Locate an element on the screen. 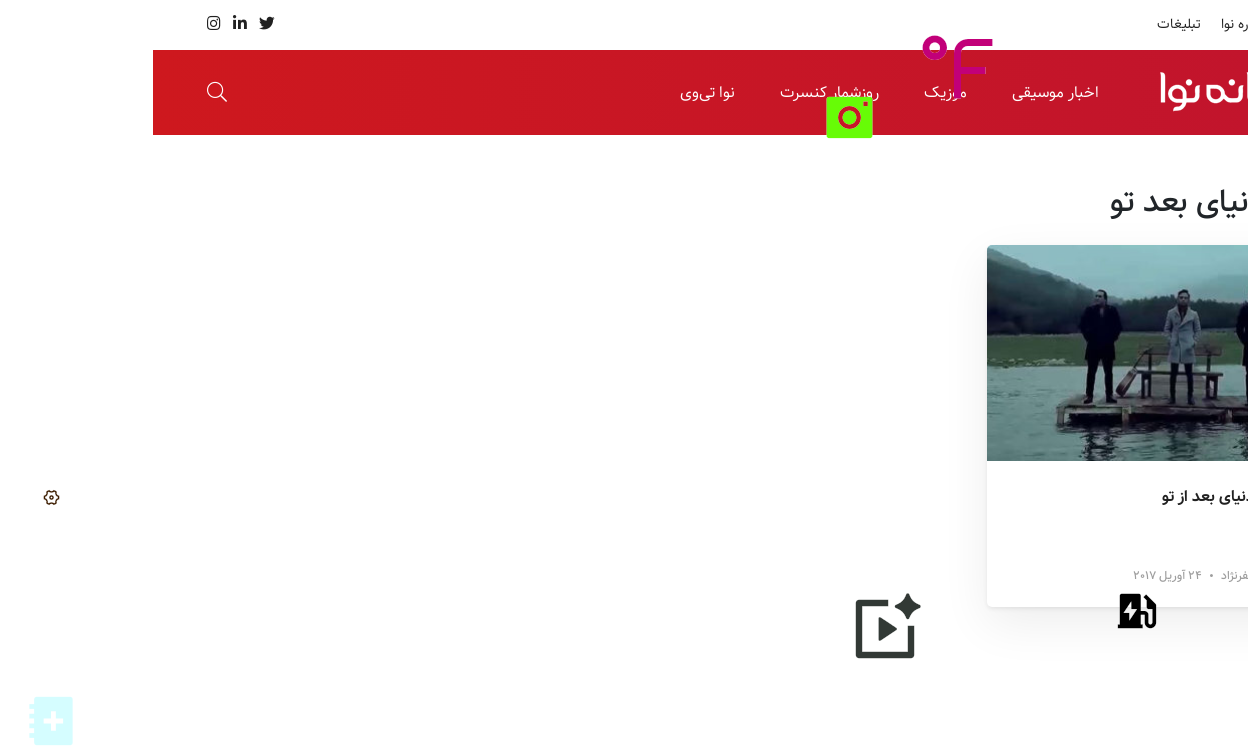  access your health records is located at coordinates (51, 721).